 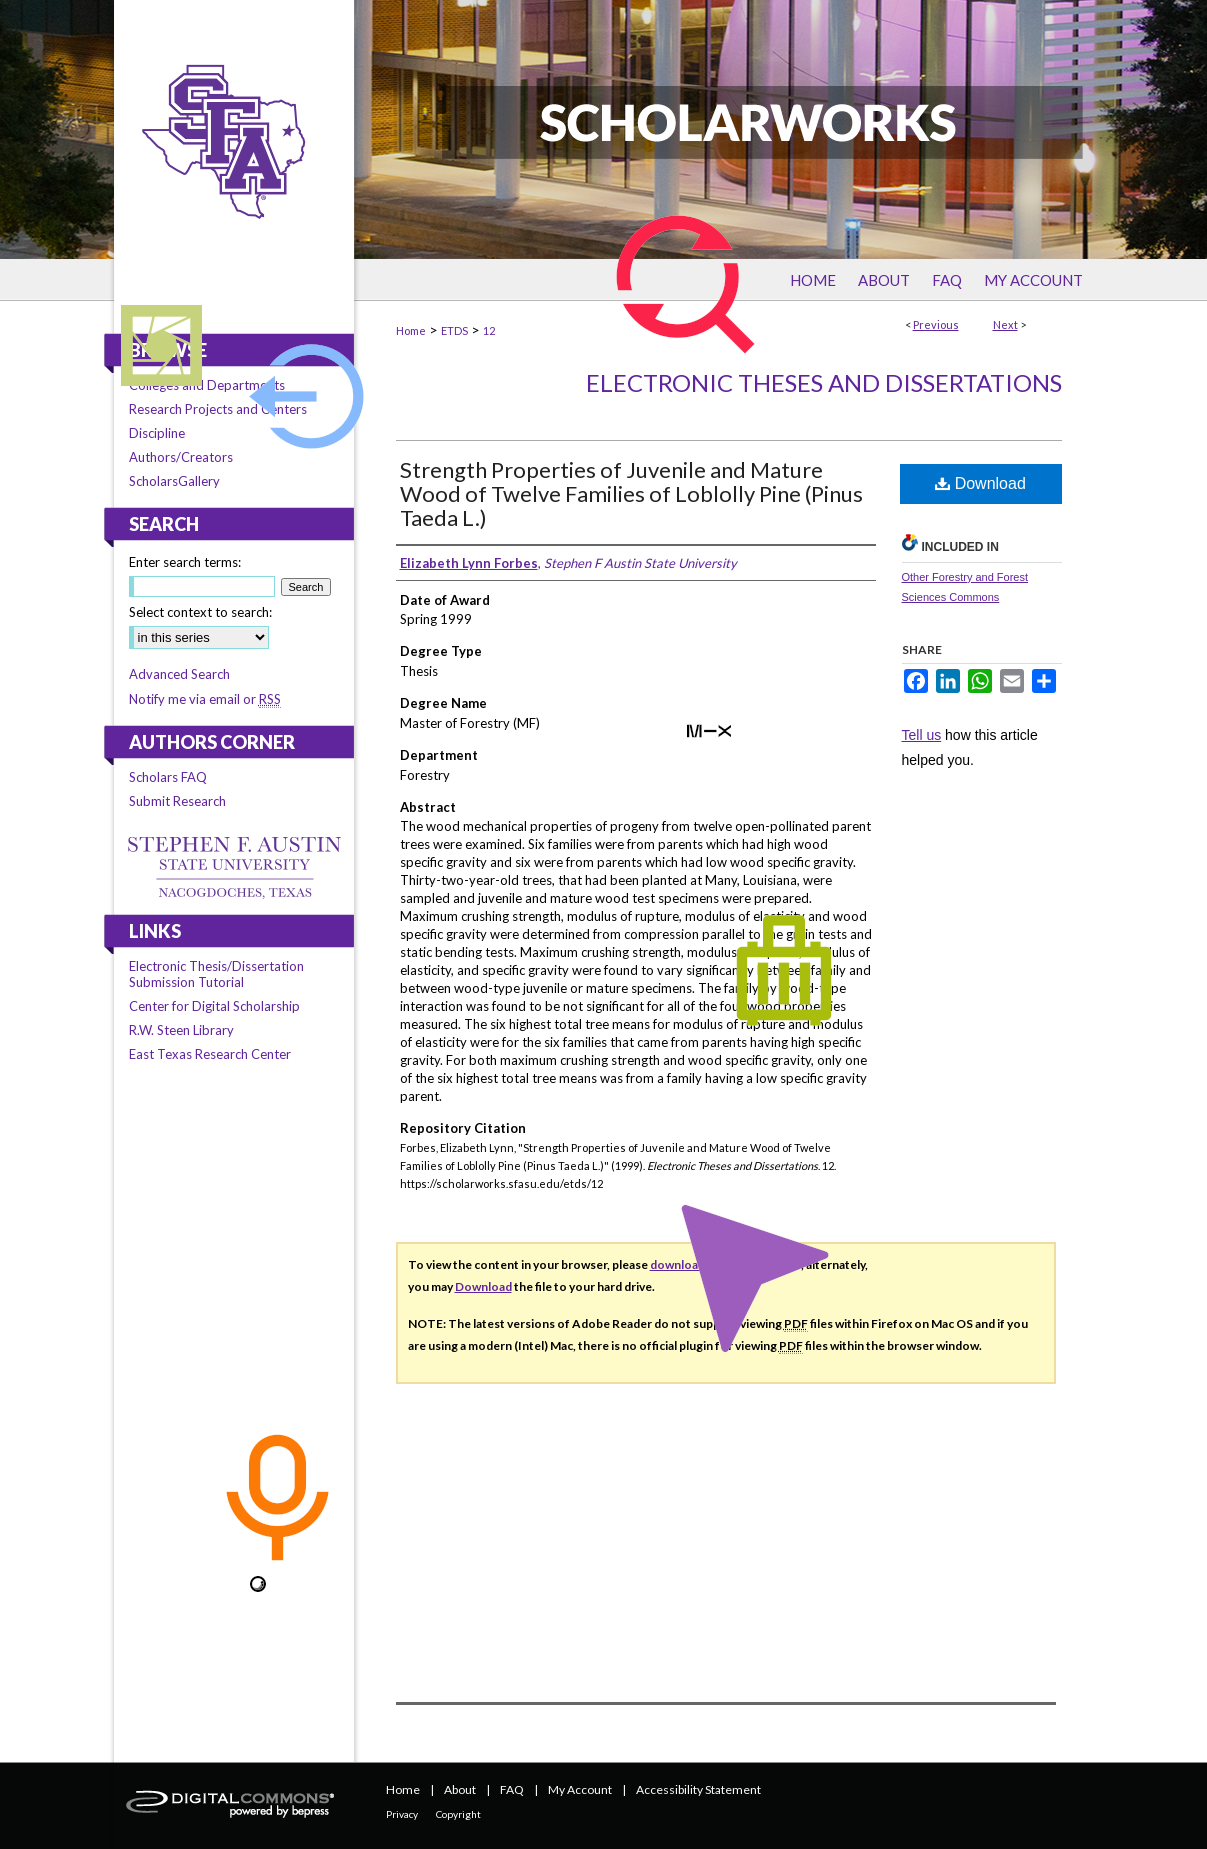 I want to click on open google lens for visual search, so click(x=161, y=345).